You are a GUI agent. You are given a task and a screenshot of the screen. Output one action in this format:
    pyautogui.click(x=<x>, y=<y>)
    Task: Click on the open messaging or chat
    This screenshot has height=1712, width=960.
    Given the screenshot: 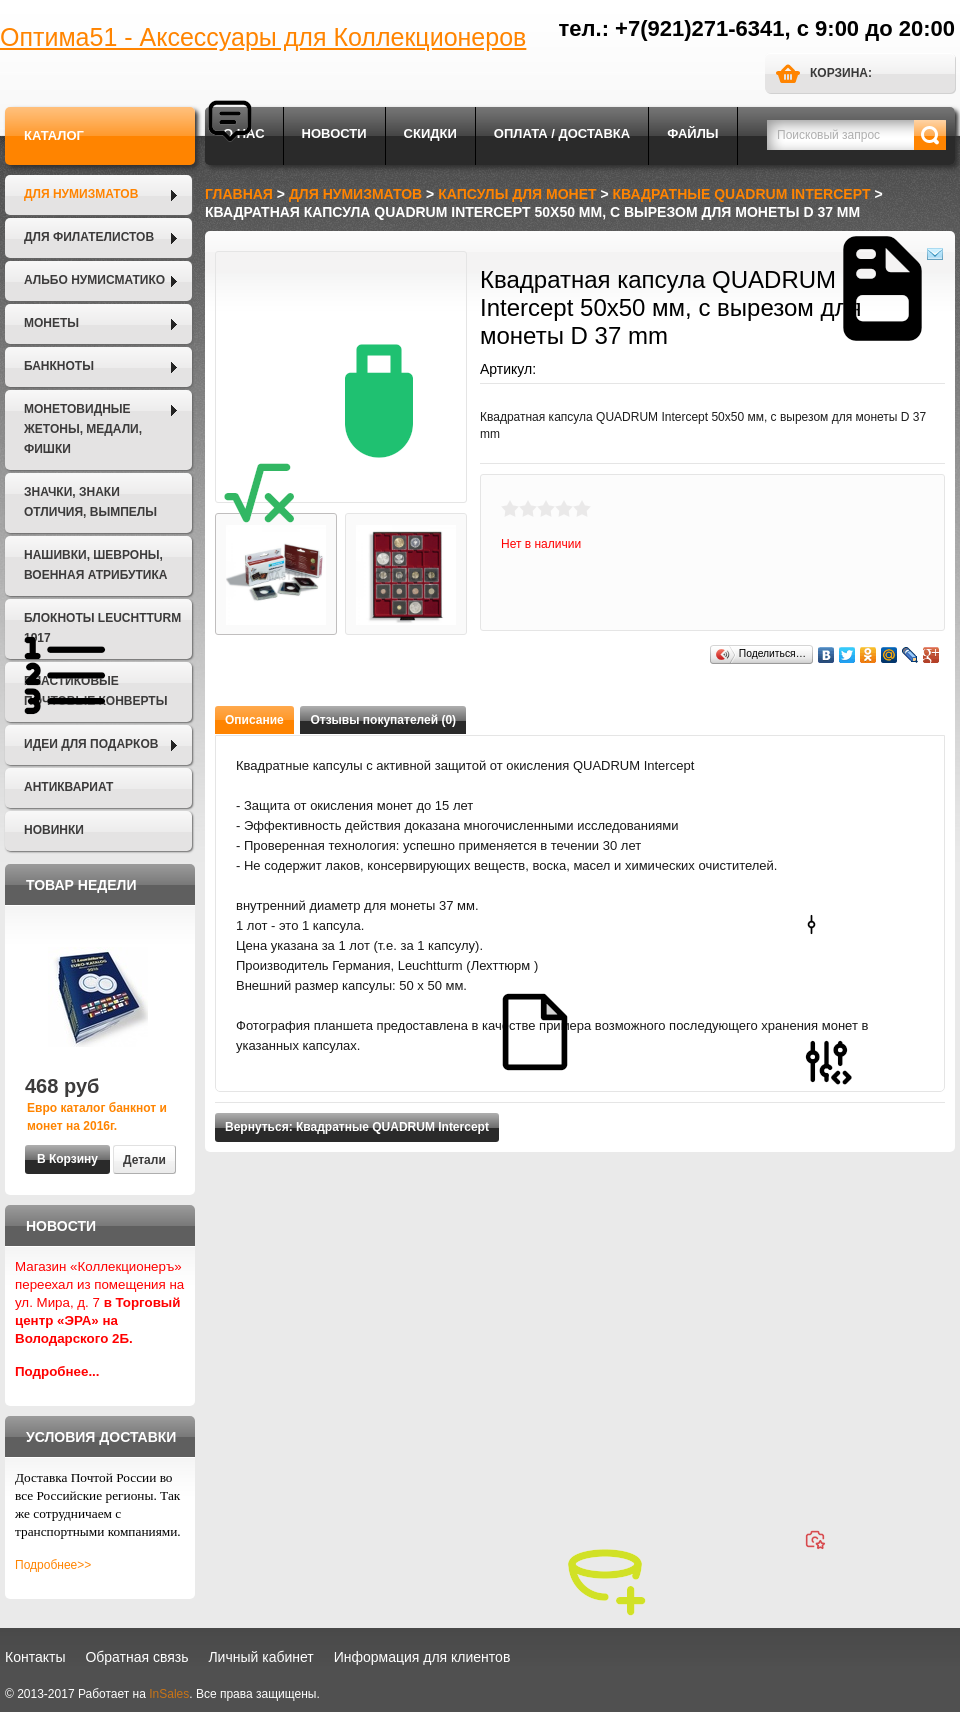 What is the action you would take?
    pyautogui.click(x=230, y=120)
    